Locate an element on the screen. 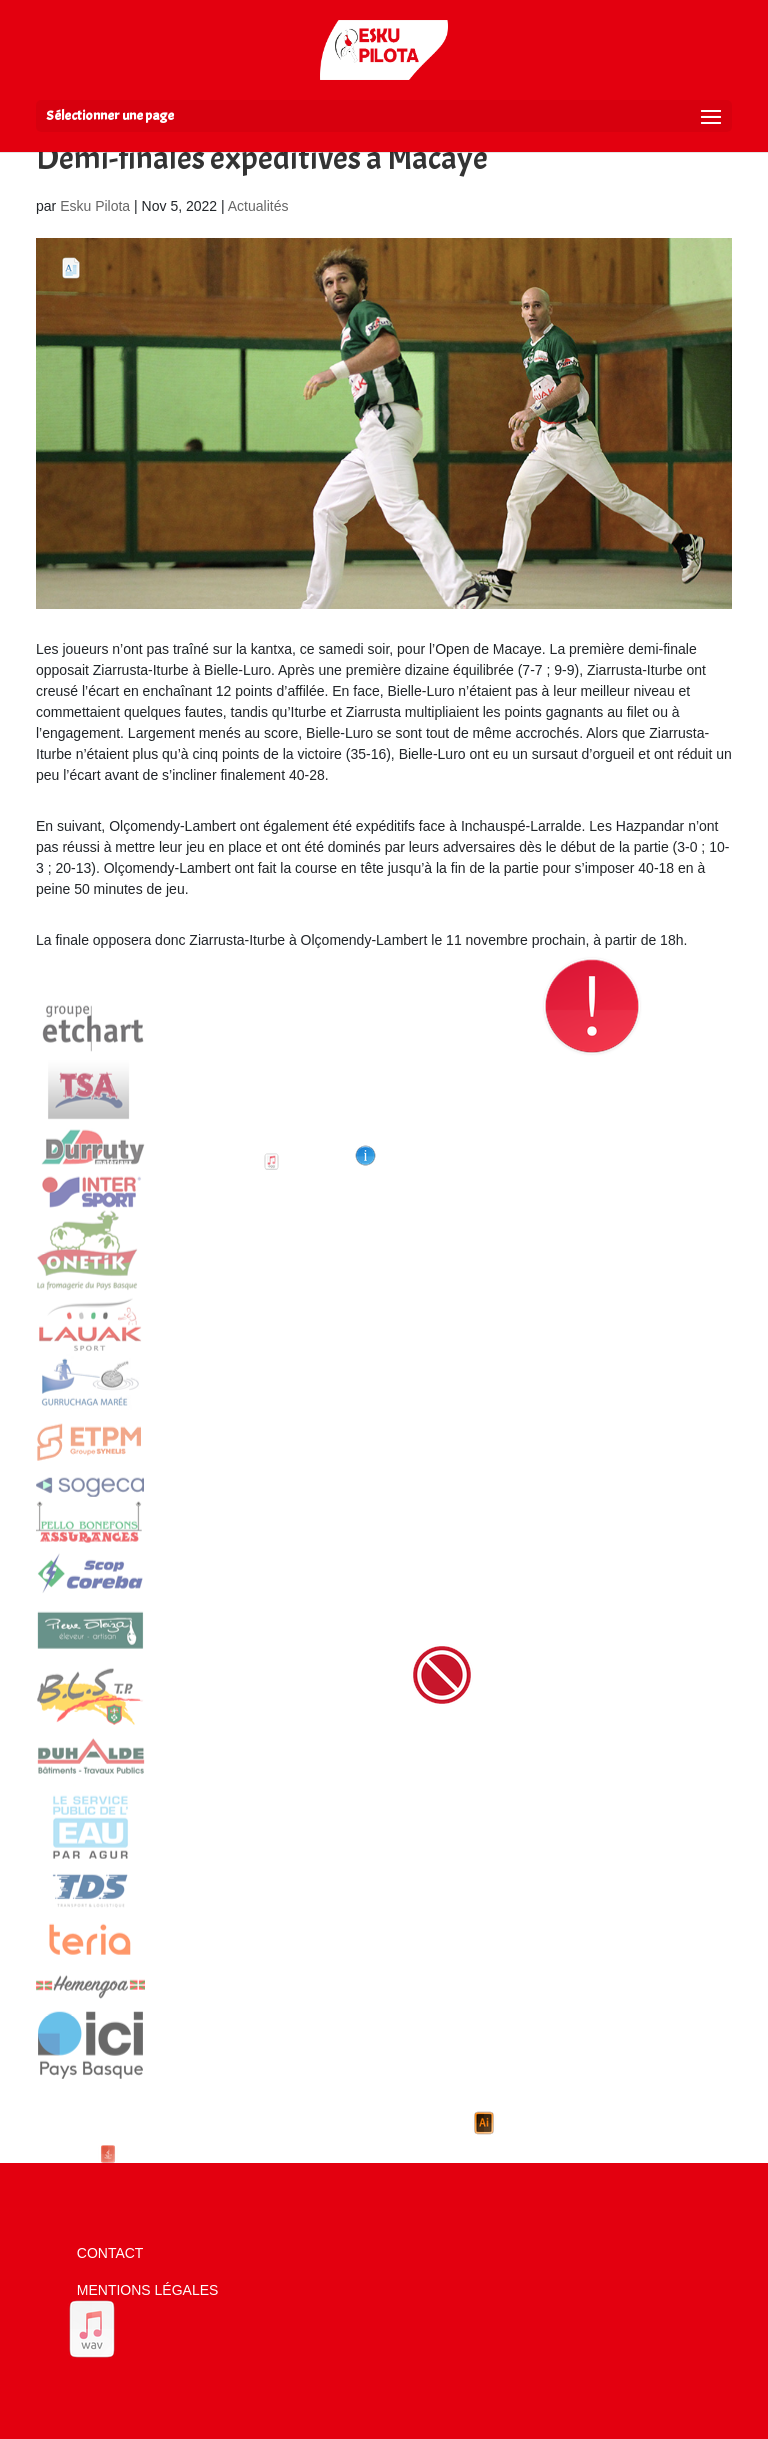  a wav audio file is located at coordinates (92, 2329).